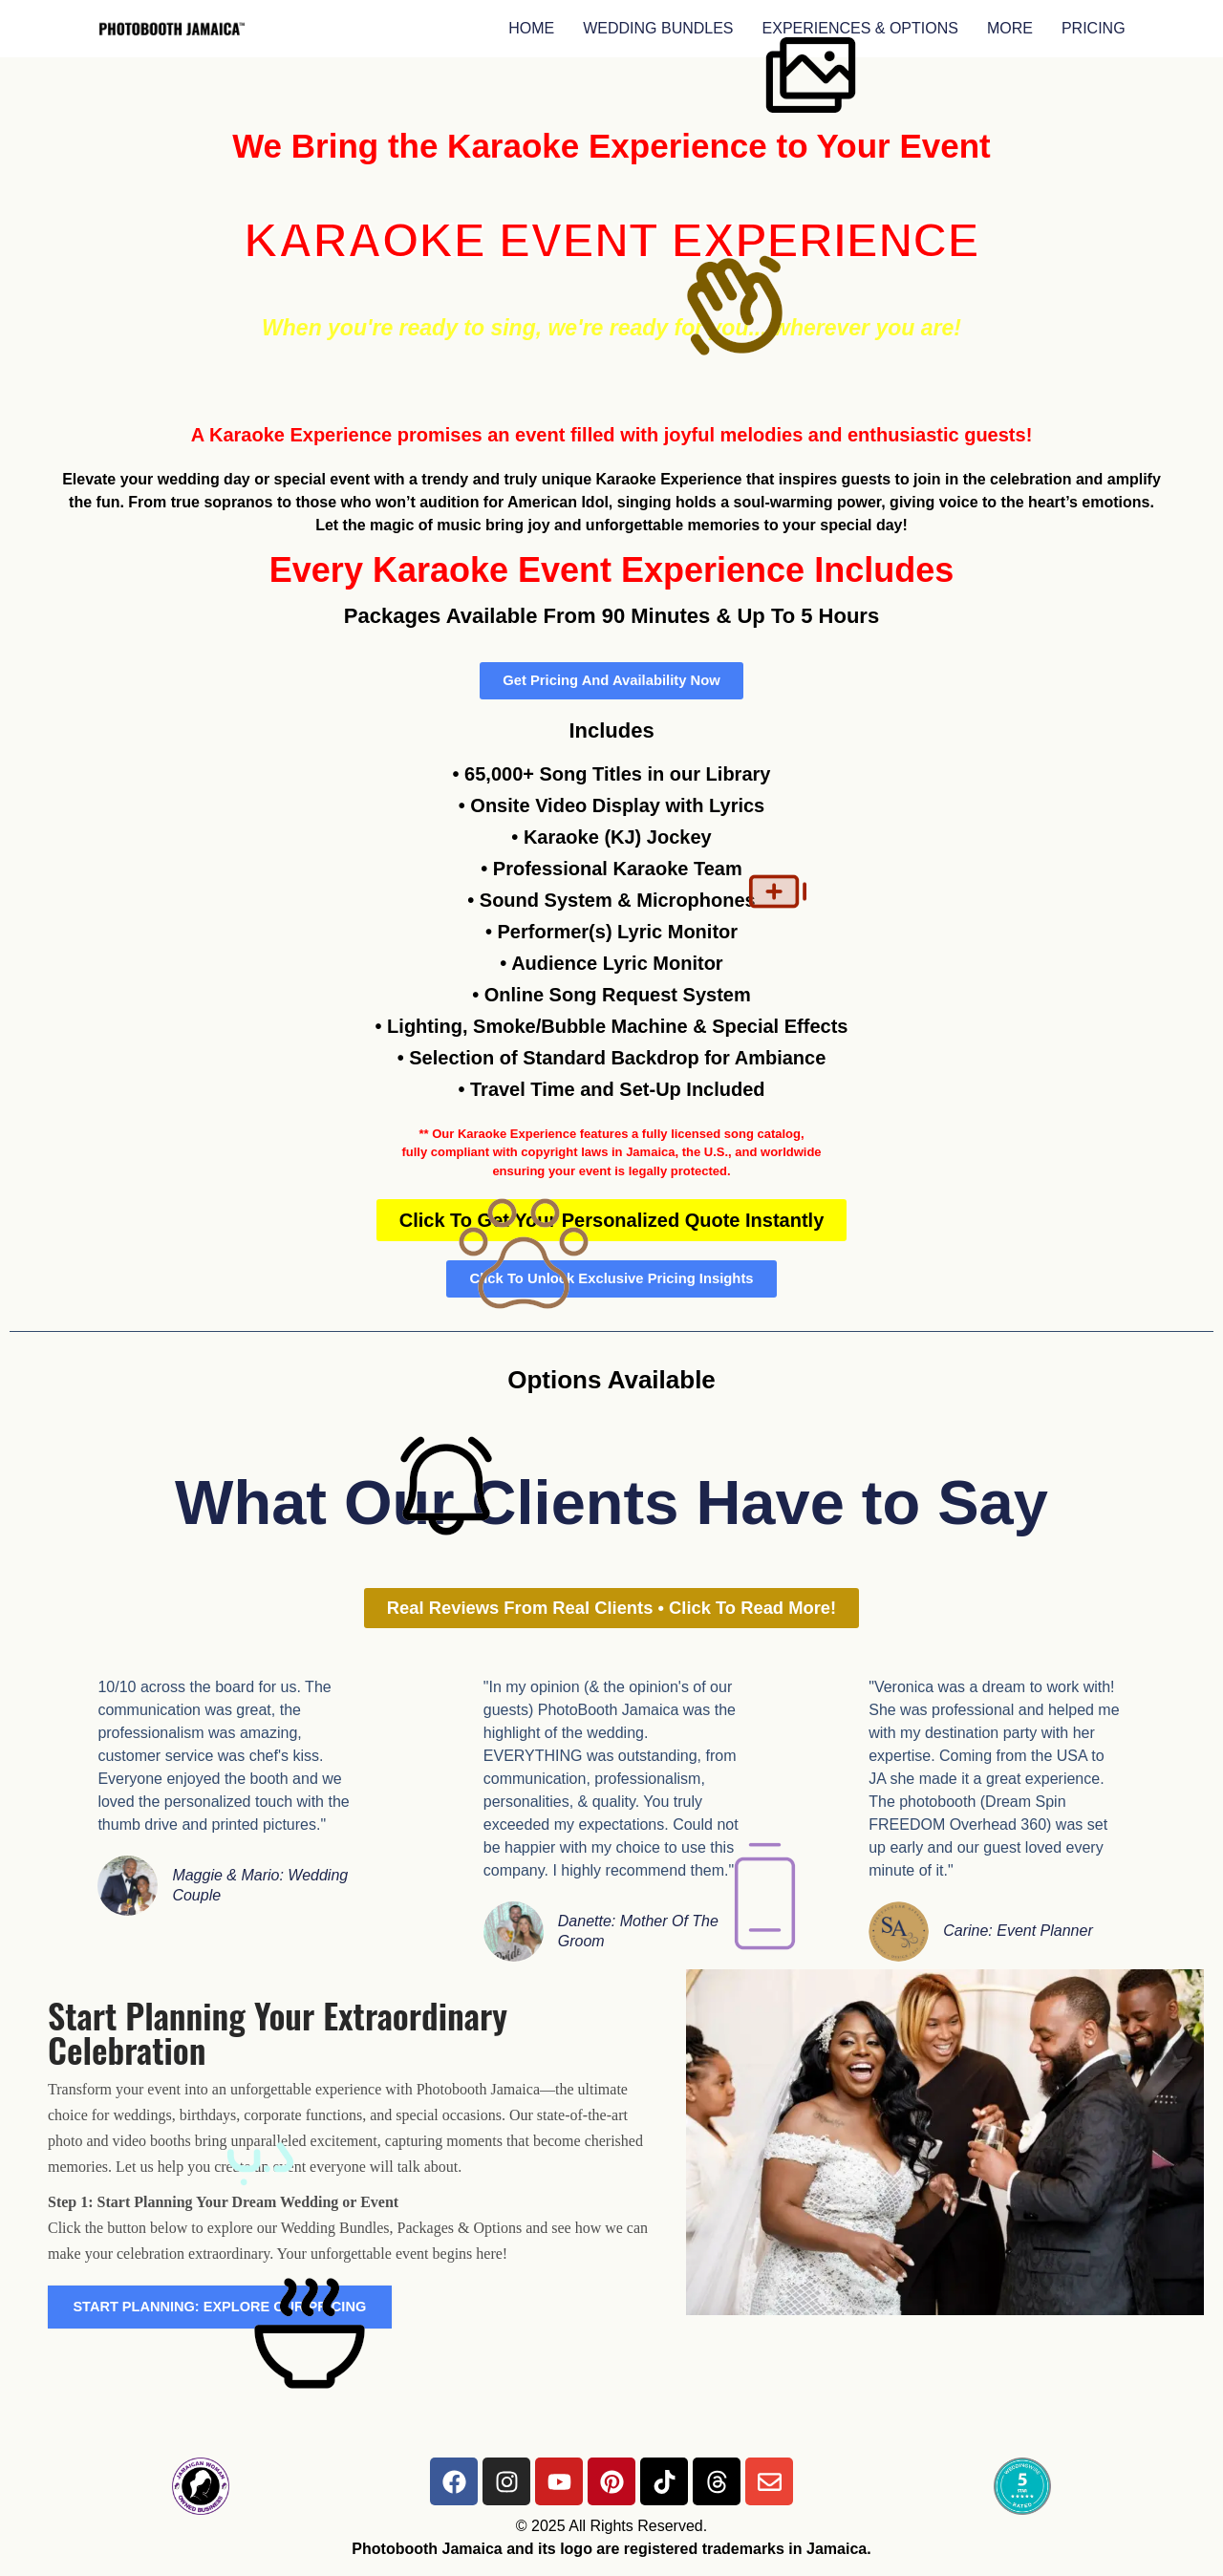 This screenshot has width=1223, height=2576. Describe the element at coordinates (735, 306) in the screenshot. I see `send a greeting or wave to someone` at that location.